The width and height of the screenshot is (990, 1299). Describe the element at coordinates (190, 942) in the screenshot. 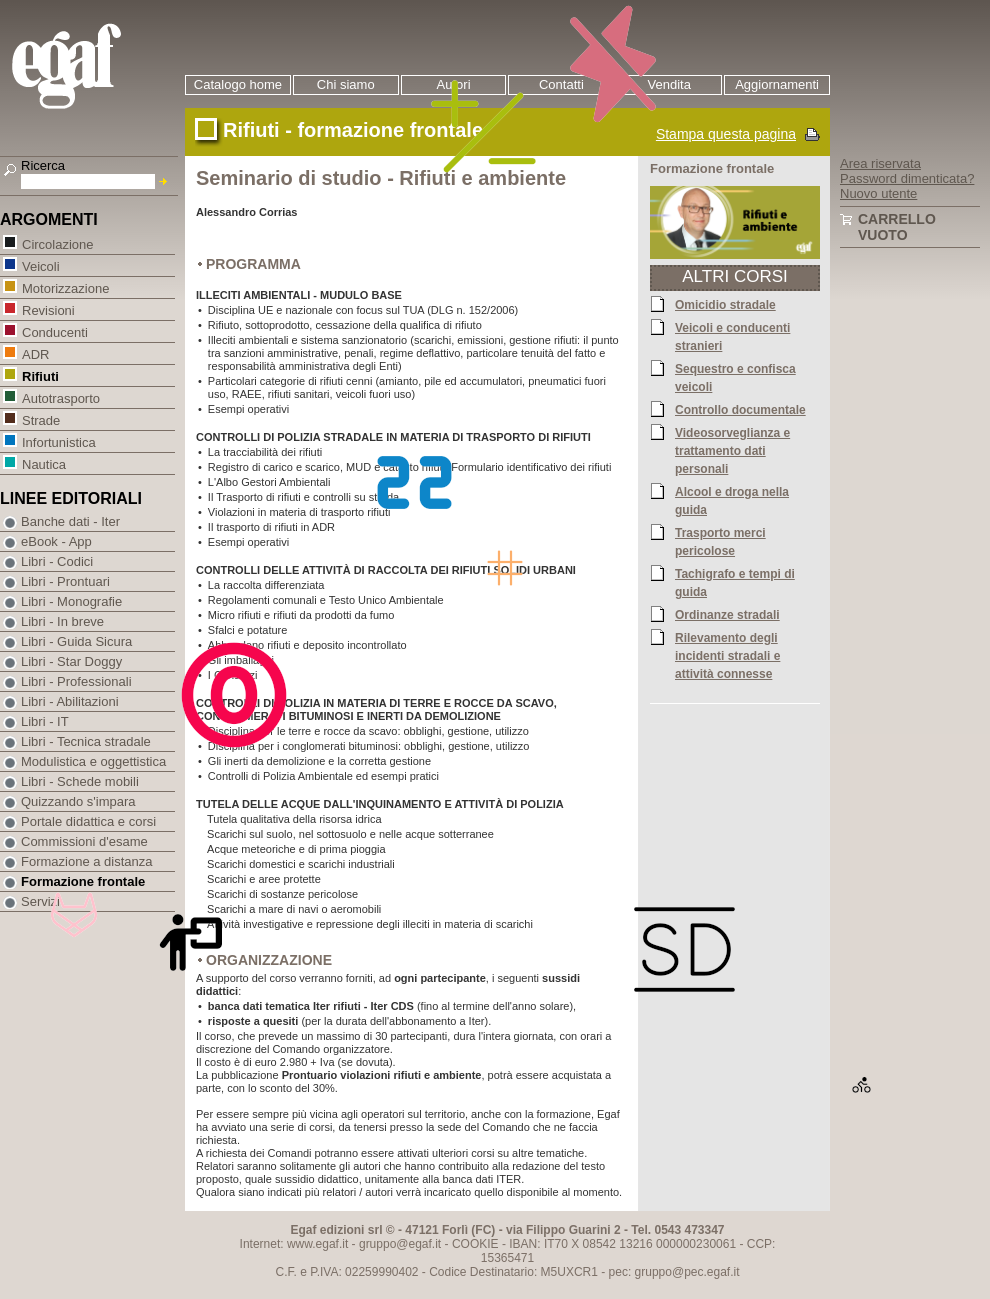

I see `access presentation or teaching mode` at that location.